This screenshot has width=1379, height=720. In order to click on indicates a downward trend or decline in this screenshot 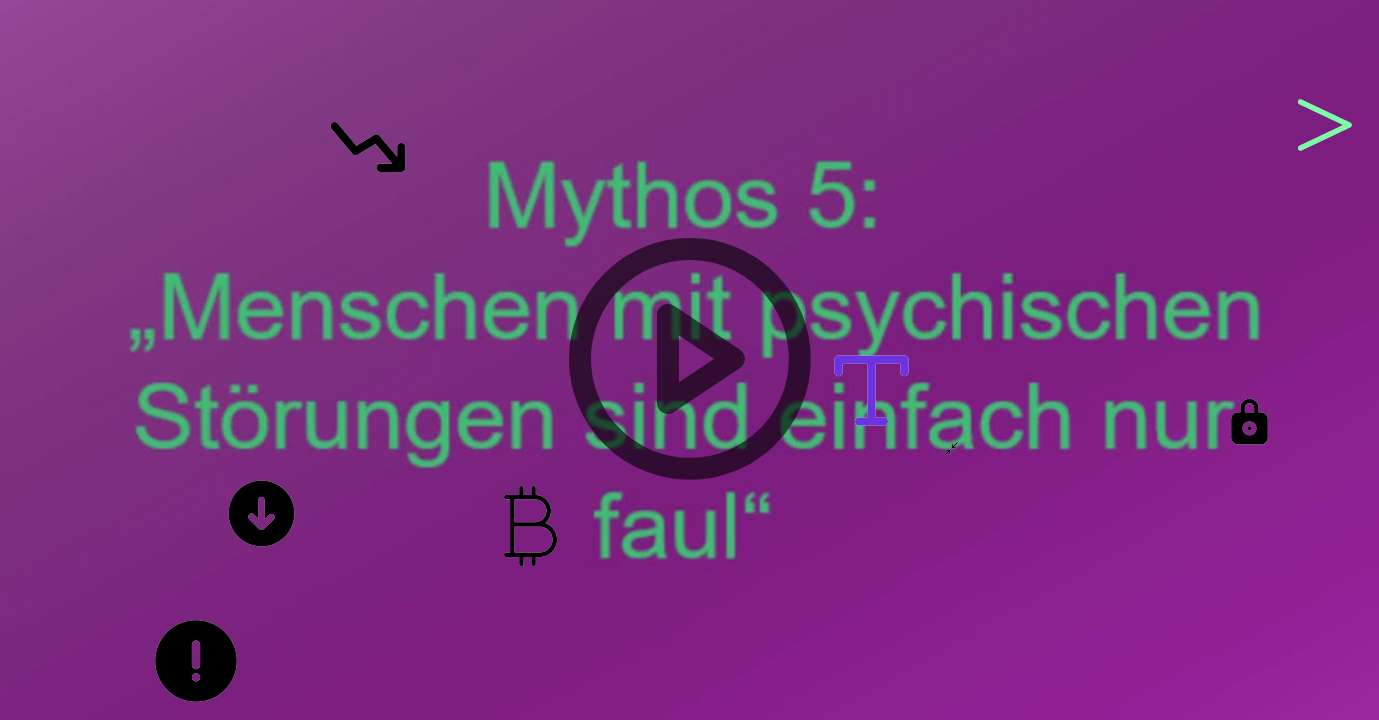, I will do `click(368, 147)`.